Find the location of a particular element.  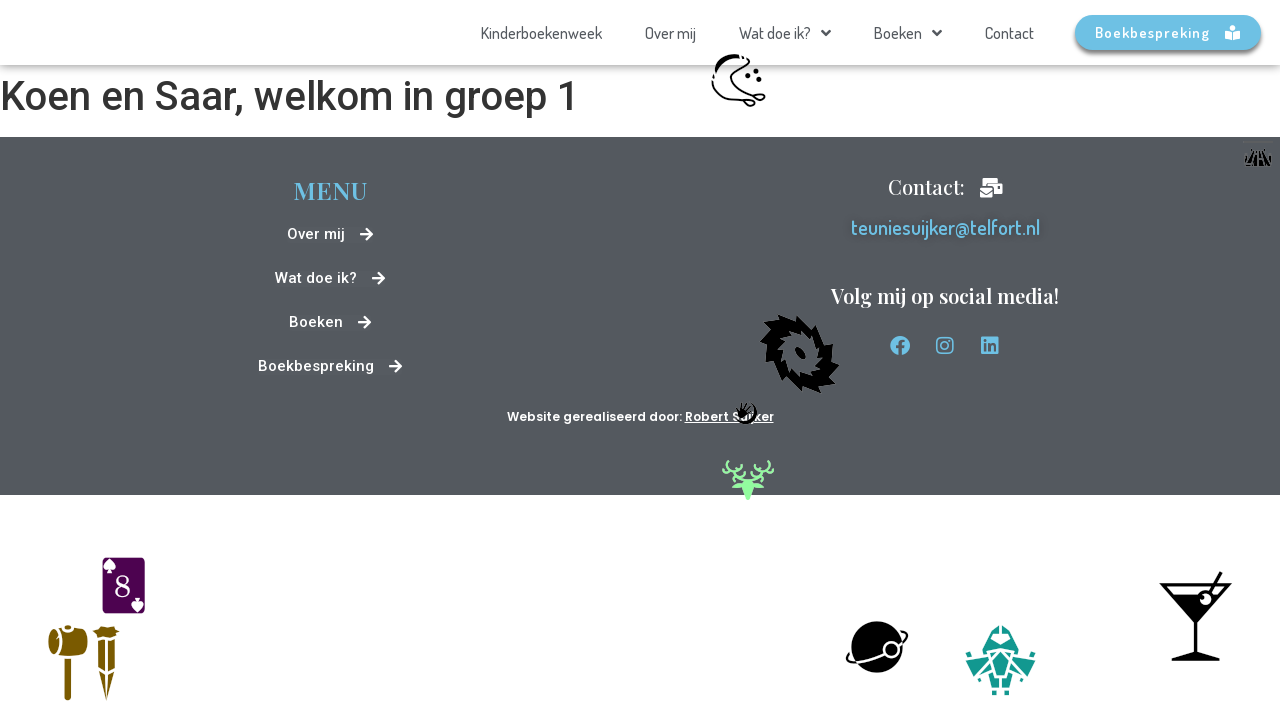

select the 8 of spades card is located at coordinates (123, 585).